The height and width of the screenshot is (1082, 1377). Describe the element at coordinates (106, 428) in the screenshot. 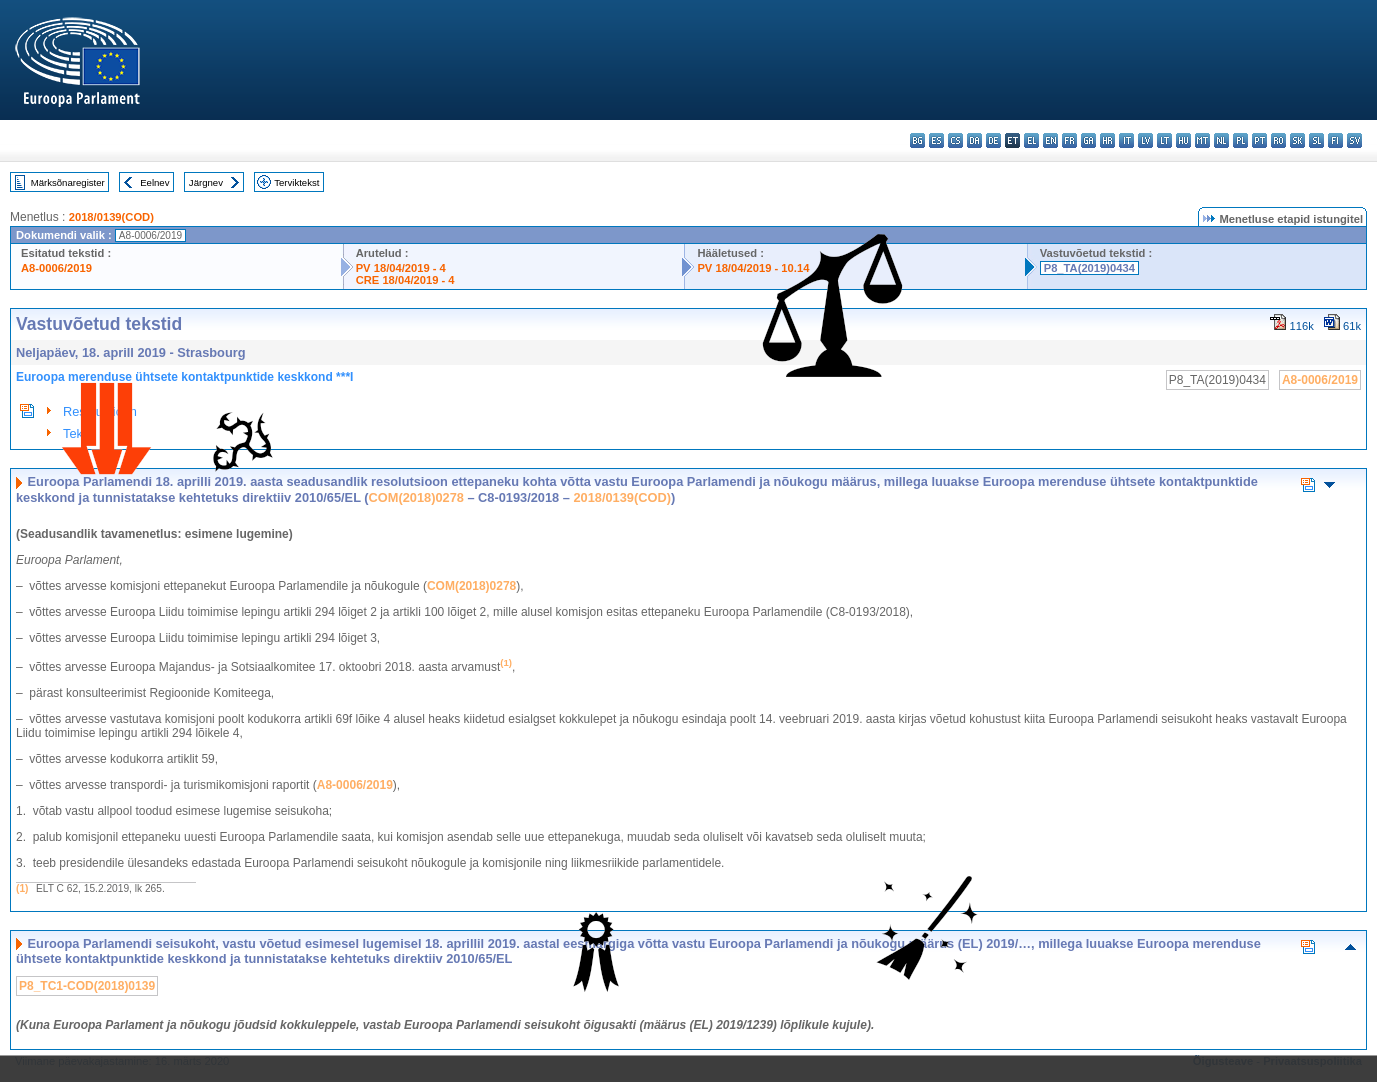

I see `activate a powerful downward attack or smash move` at that location.